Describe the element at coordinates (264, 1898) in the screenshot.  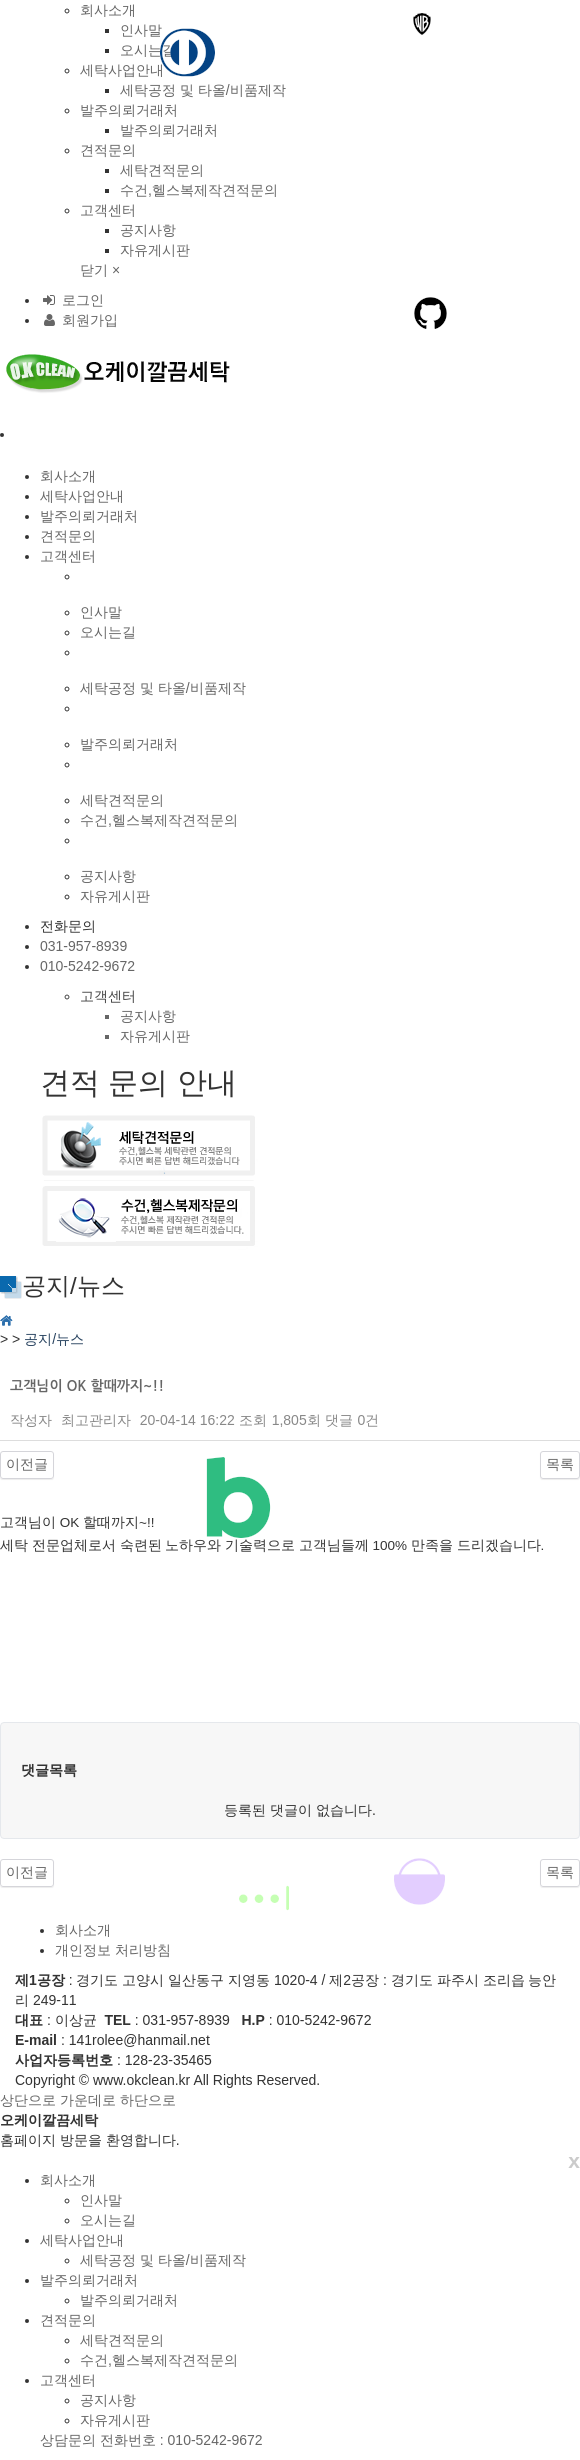
I see `open lastpass password manager` at that location.